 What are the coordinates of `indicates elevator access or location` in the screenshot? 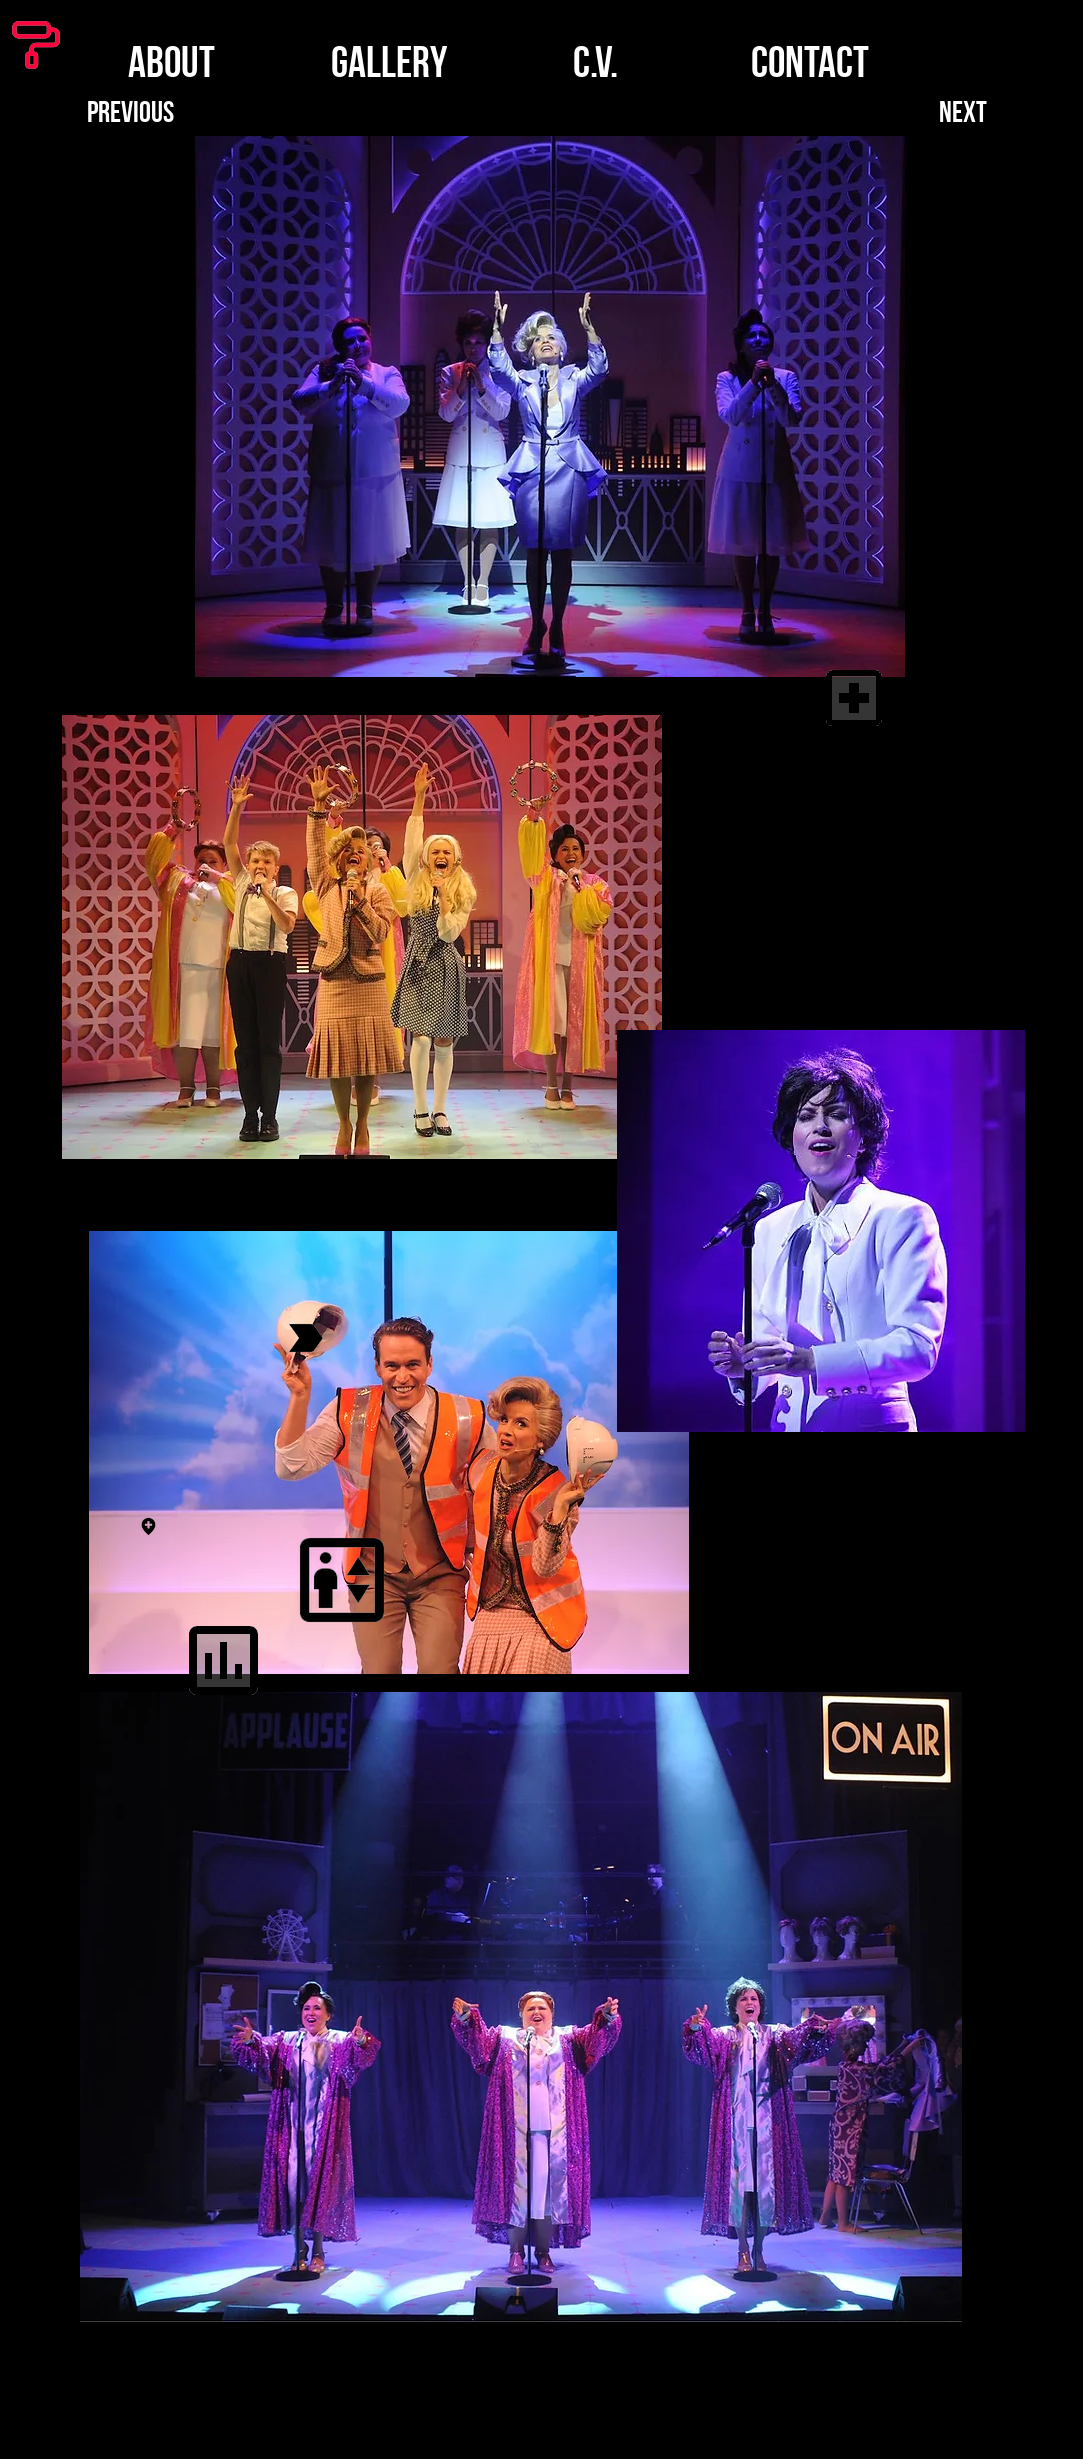 It's located at (342, 1580).